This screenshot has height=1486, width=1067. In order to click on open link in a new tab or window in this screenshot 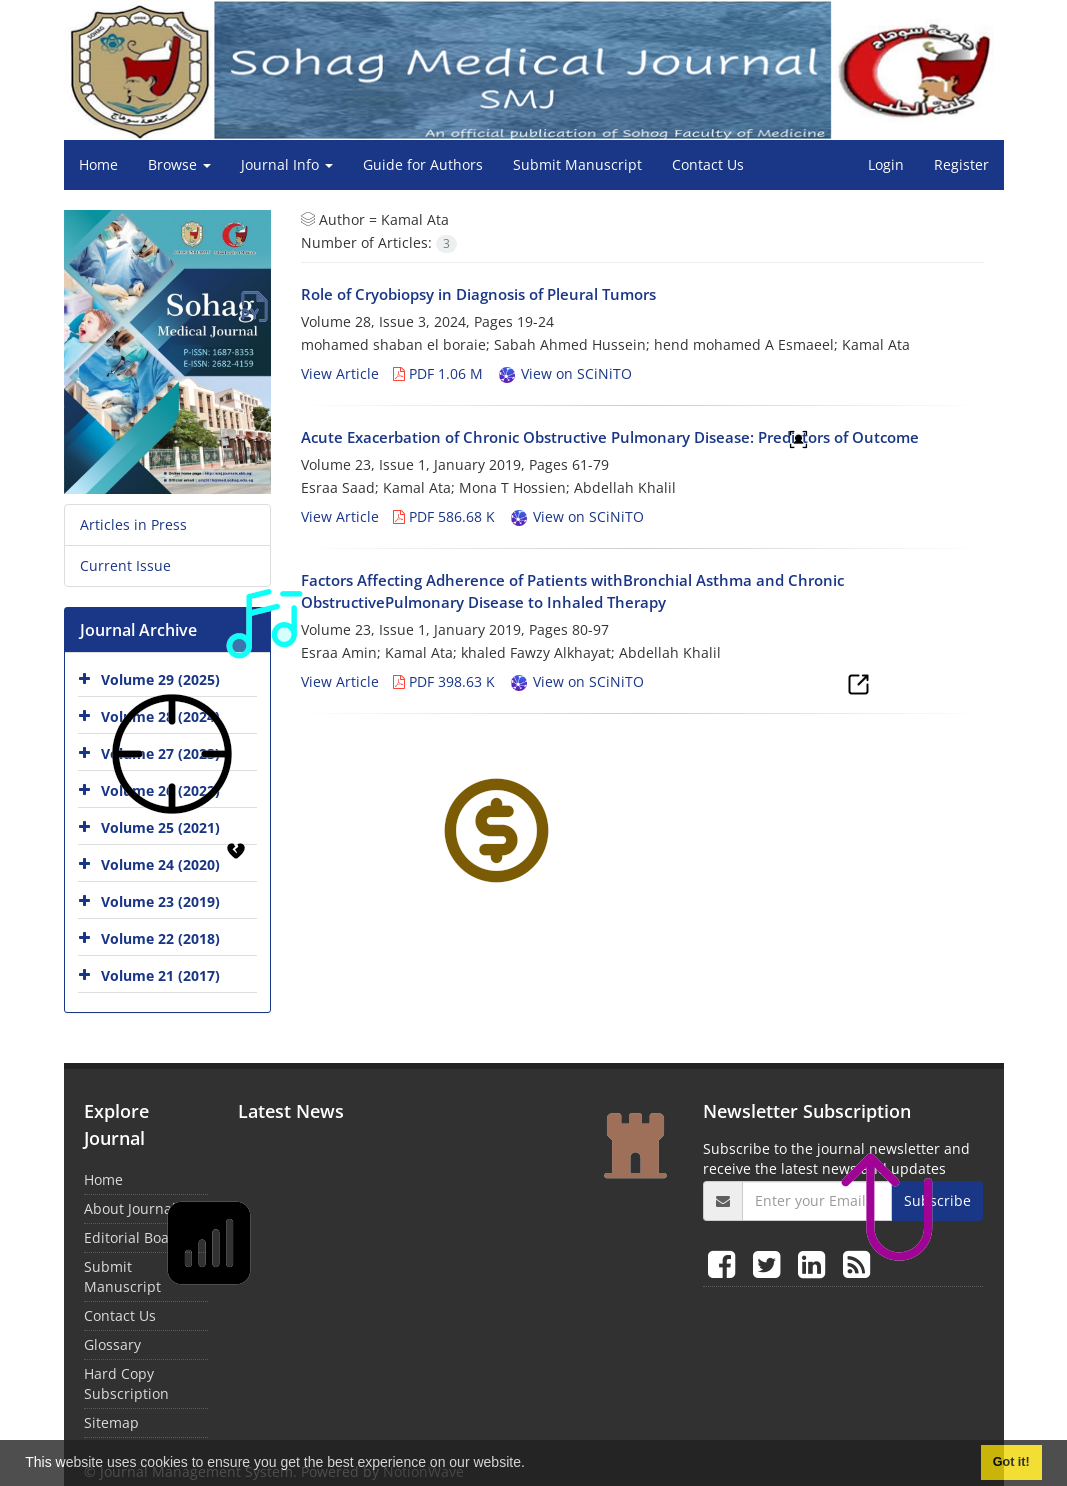, I will do `click(858, 684)`.